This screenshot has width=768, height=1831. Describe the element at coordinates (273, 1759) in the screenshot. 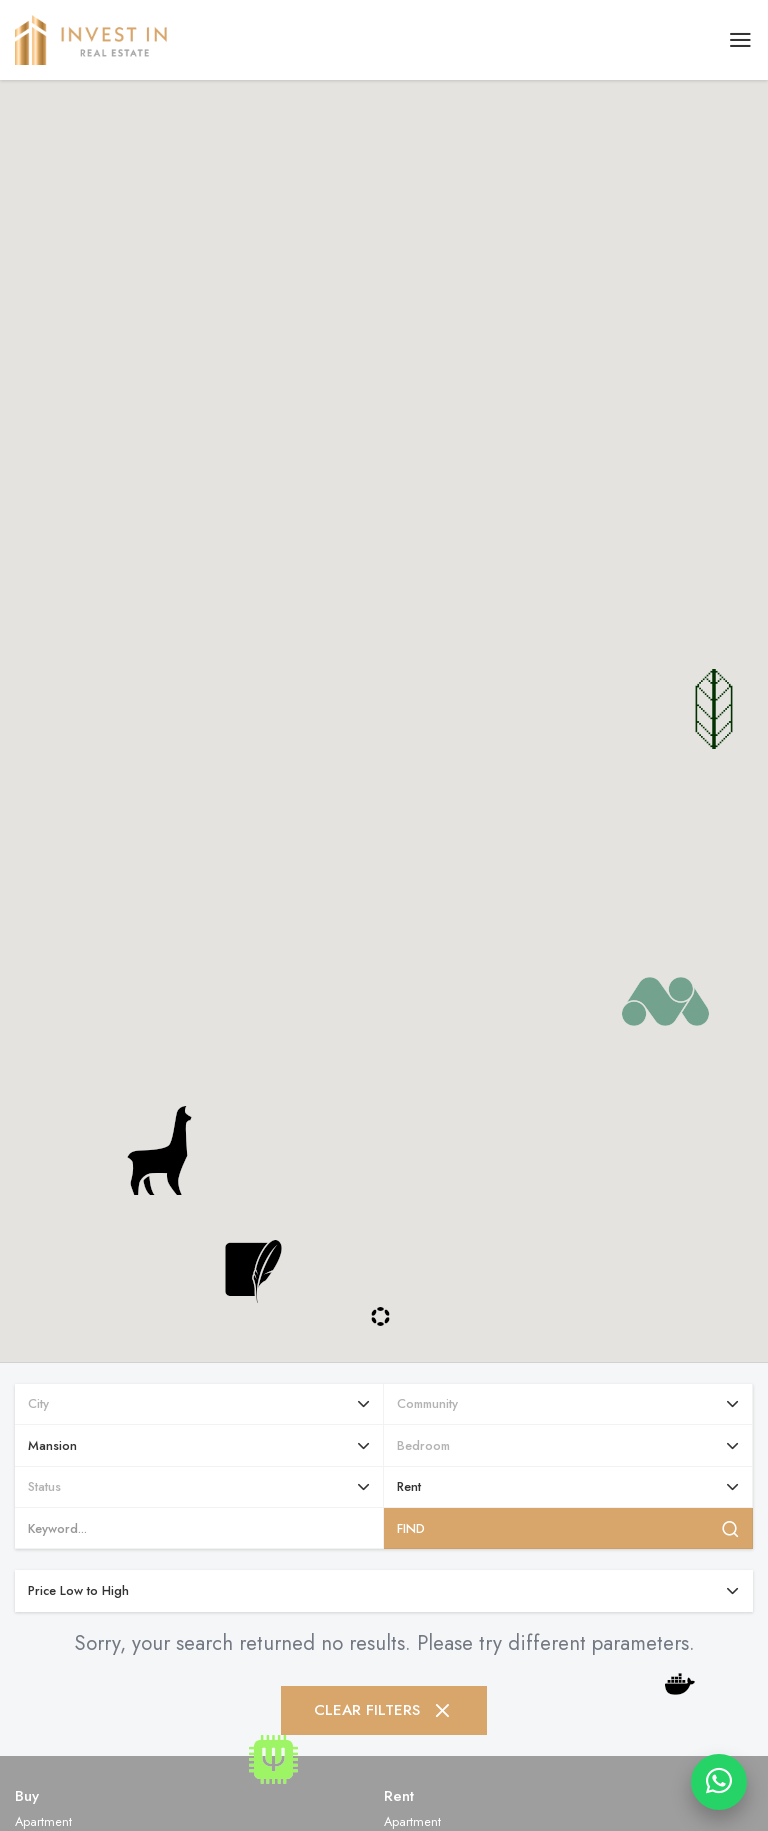

I see `QMK firmware project logo` at that location.